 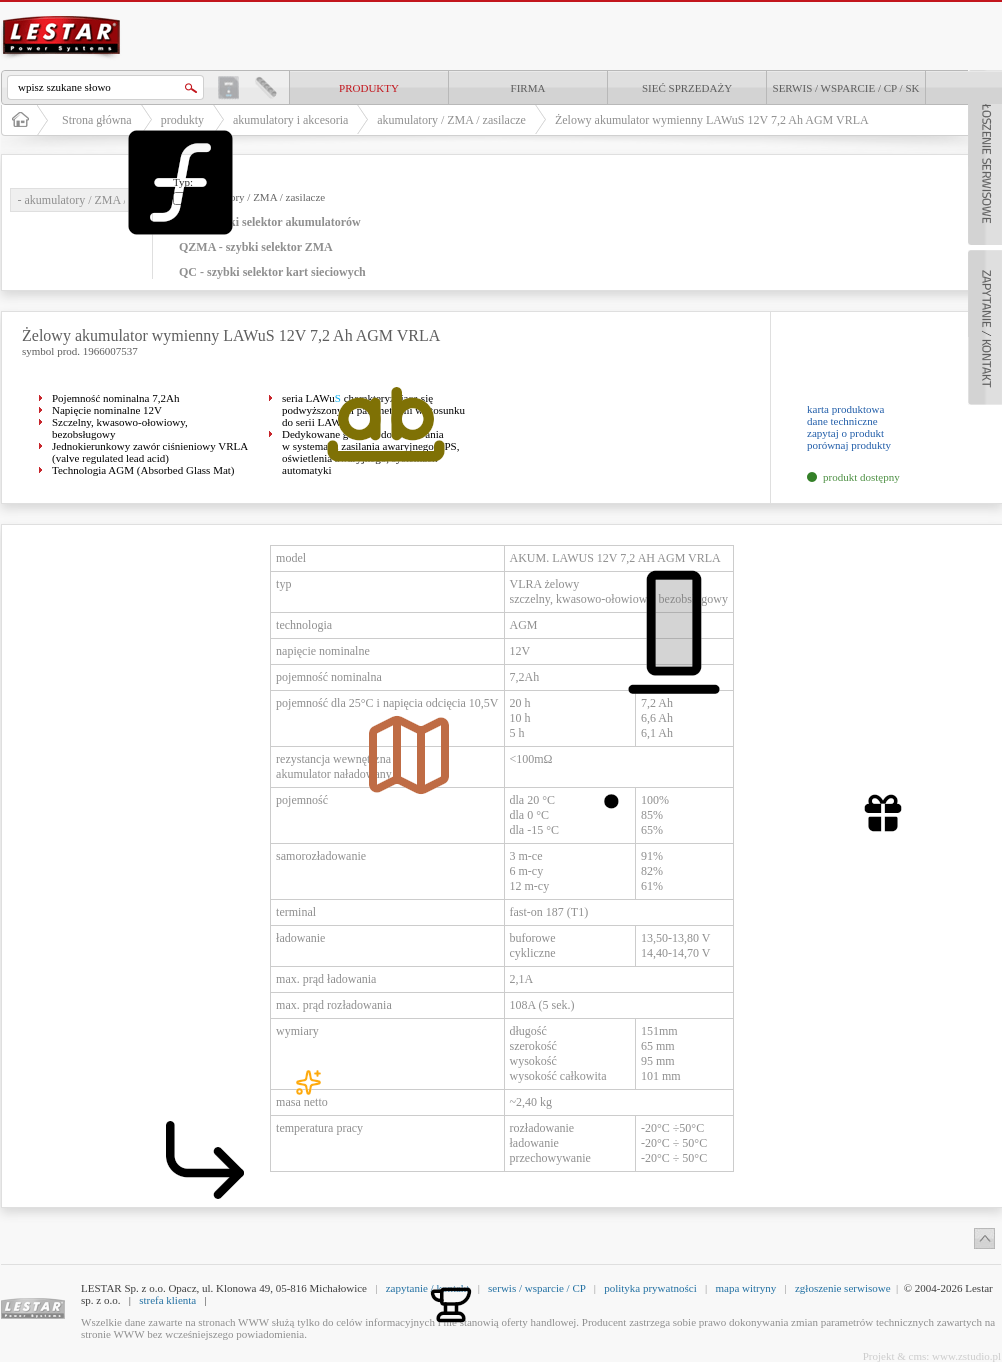 What do you see at coordinates (205, 1160) in the screenshot?
I see `reply to a message or thread` at bounding box center [205, 1160].